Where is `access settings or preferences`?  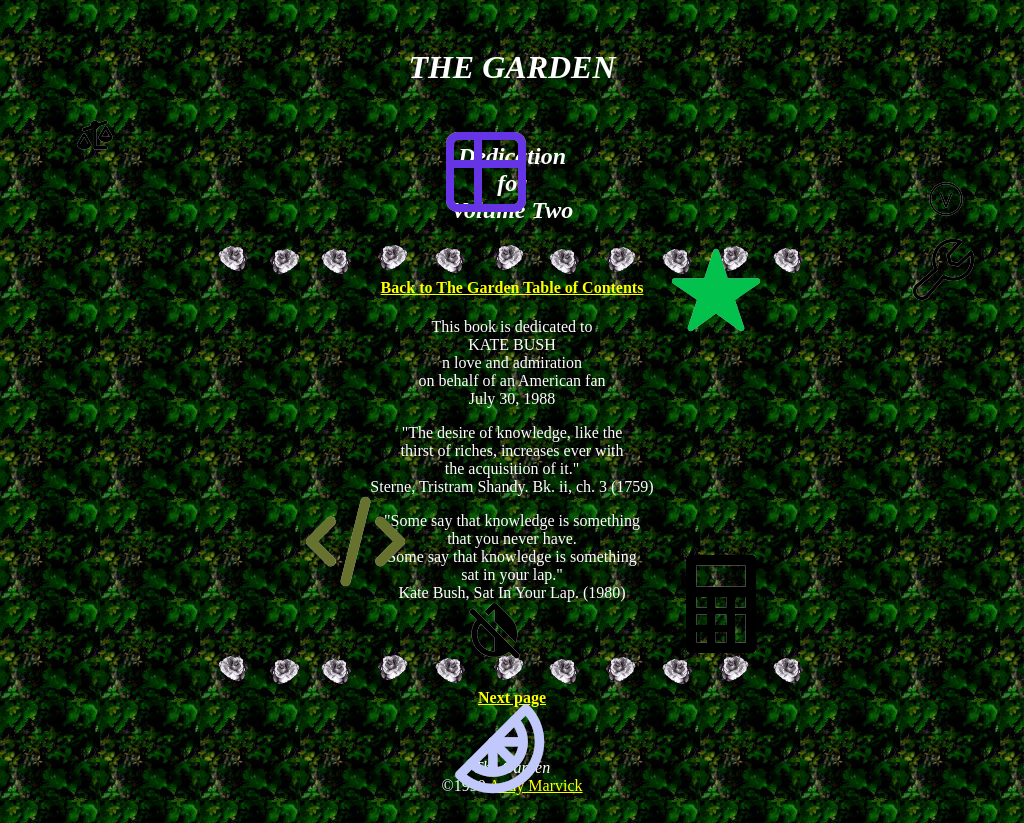
access settings or preferences is located at coordinates (943, 269).